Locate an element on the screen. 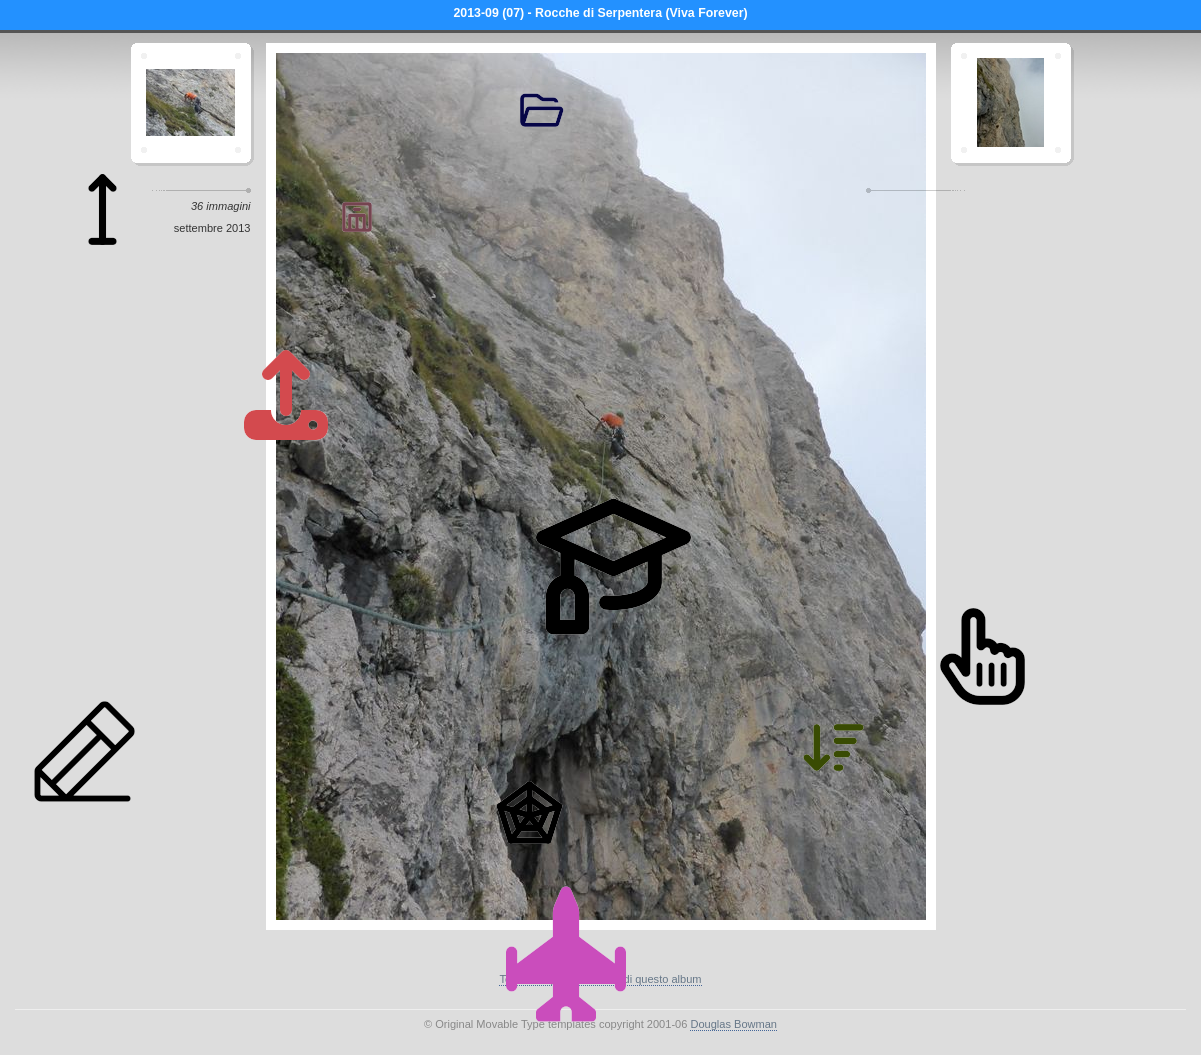 The height and width of the screenshot is (1055, 1201). access learning or education resources is located at coordinates (613, 566).